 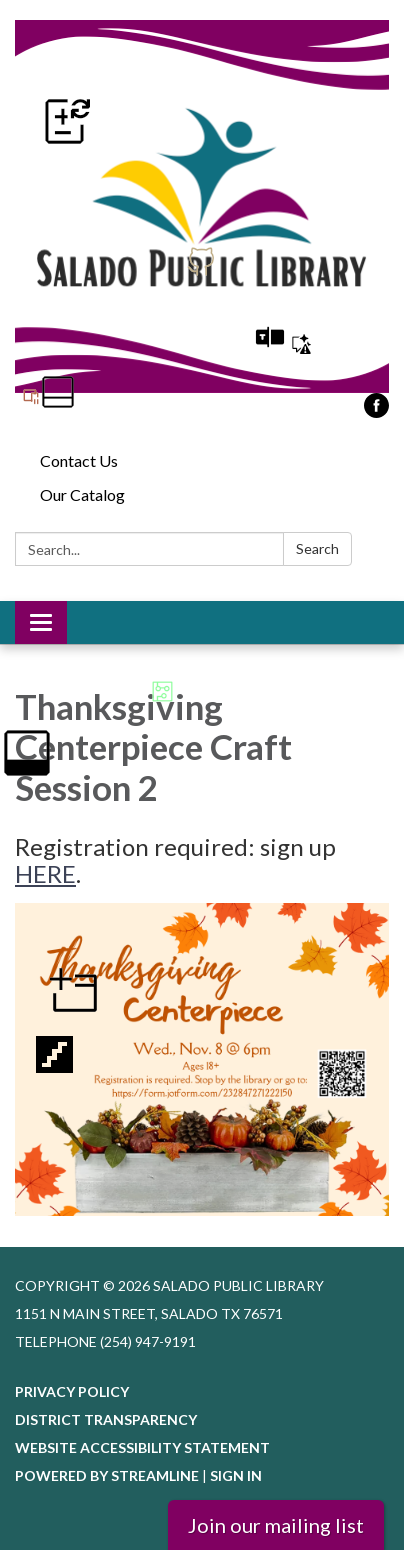 What do you see at coordinates (301, 344) in the screenshot?
I see `AI chat feature experiencing an issue or error` at bounding box center [301, 344].